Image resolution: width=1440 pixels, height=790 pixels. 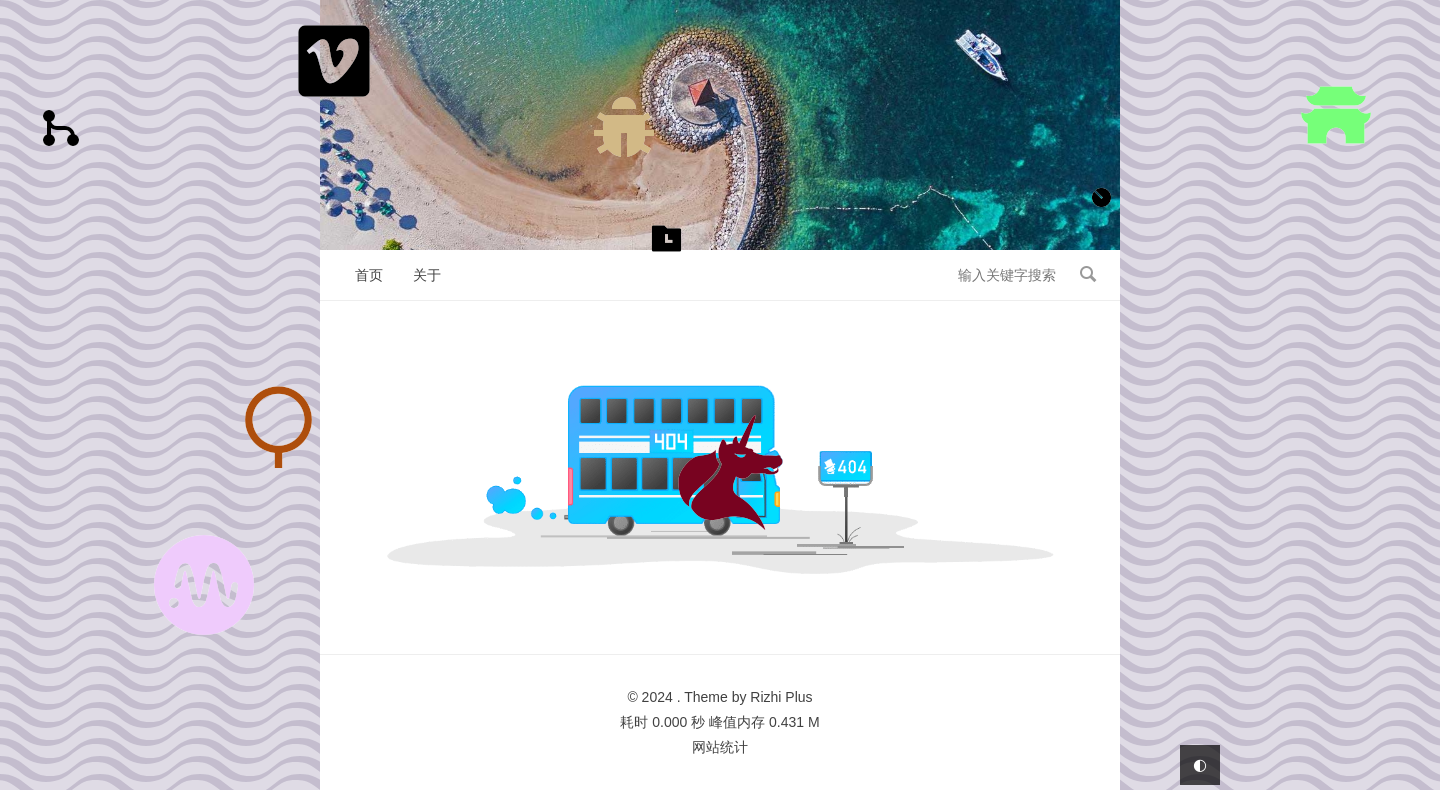 I want to click on neptune.ai logo - access ML experiment tracking platform, so click(x=204, y=585).